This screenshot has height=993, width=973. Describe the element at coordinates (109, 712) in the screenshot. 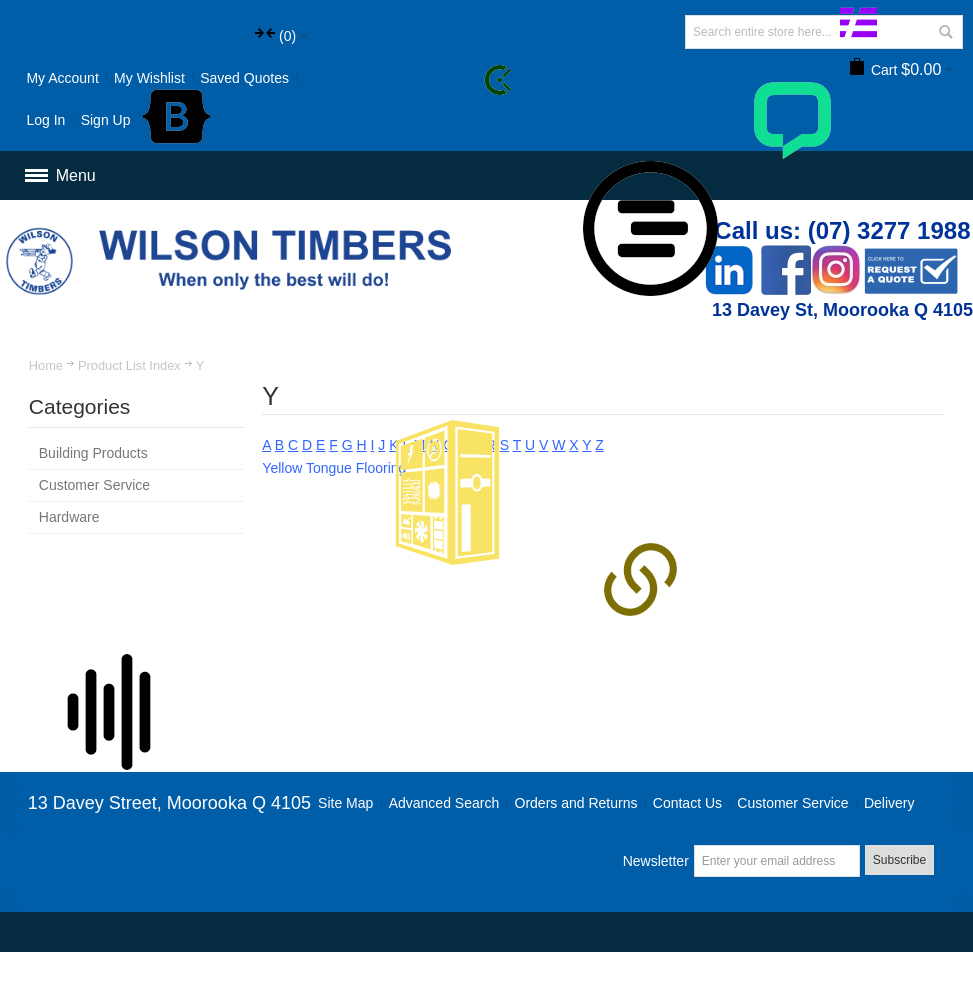

I see `open clyp audio sharing platform` at that location.